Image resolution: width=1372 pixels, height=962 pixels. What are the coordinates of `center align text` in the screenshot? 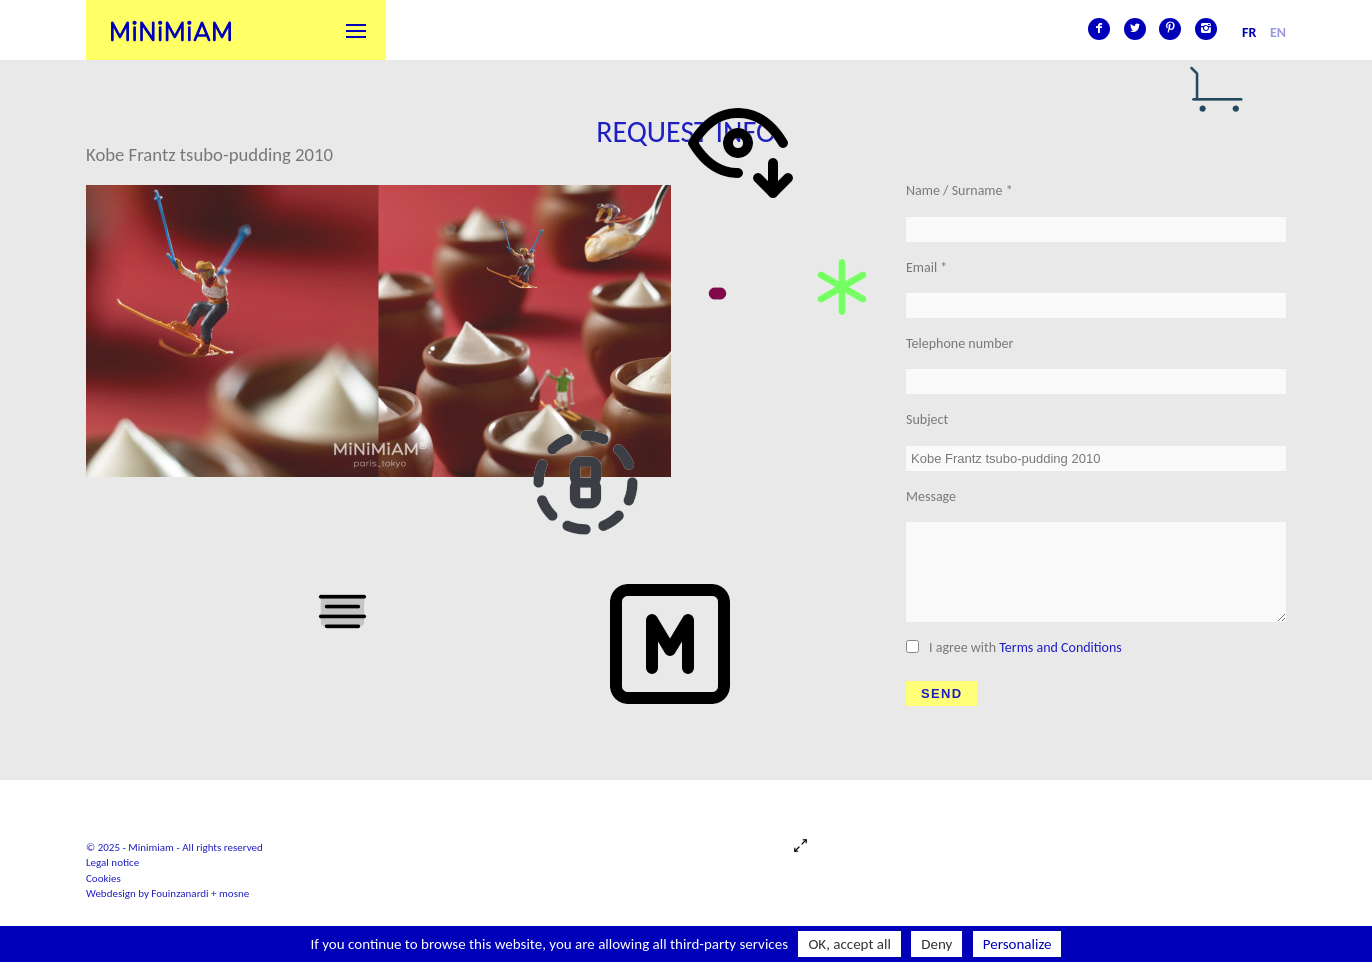 It's located at (342, 612).